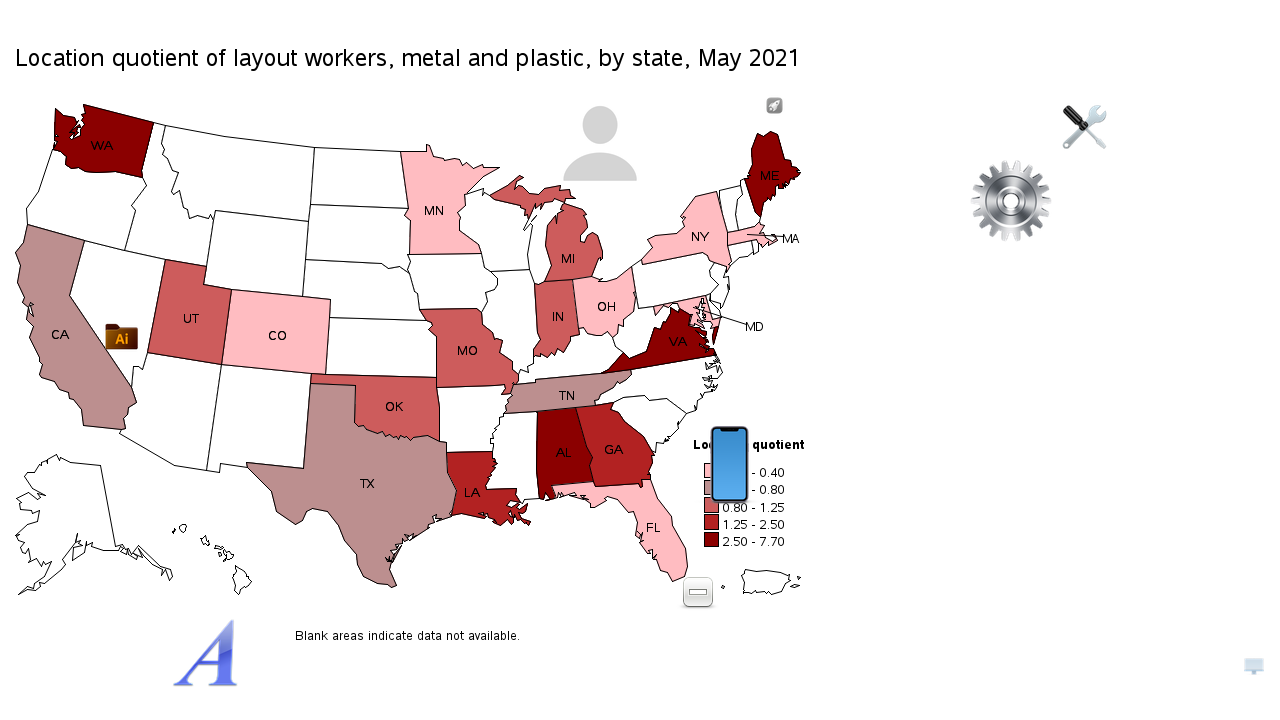 This screenshot has height=720, width=1280. What do you see at coordinates (121, 337) in the screenshot?
I see `open folder containing adobe illustrator files` at bounding box center [121, 337].